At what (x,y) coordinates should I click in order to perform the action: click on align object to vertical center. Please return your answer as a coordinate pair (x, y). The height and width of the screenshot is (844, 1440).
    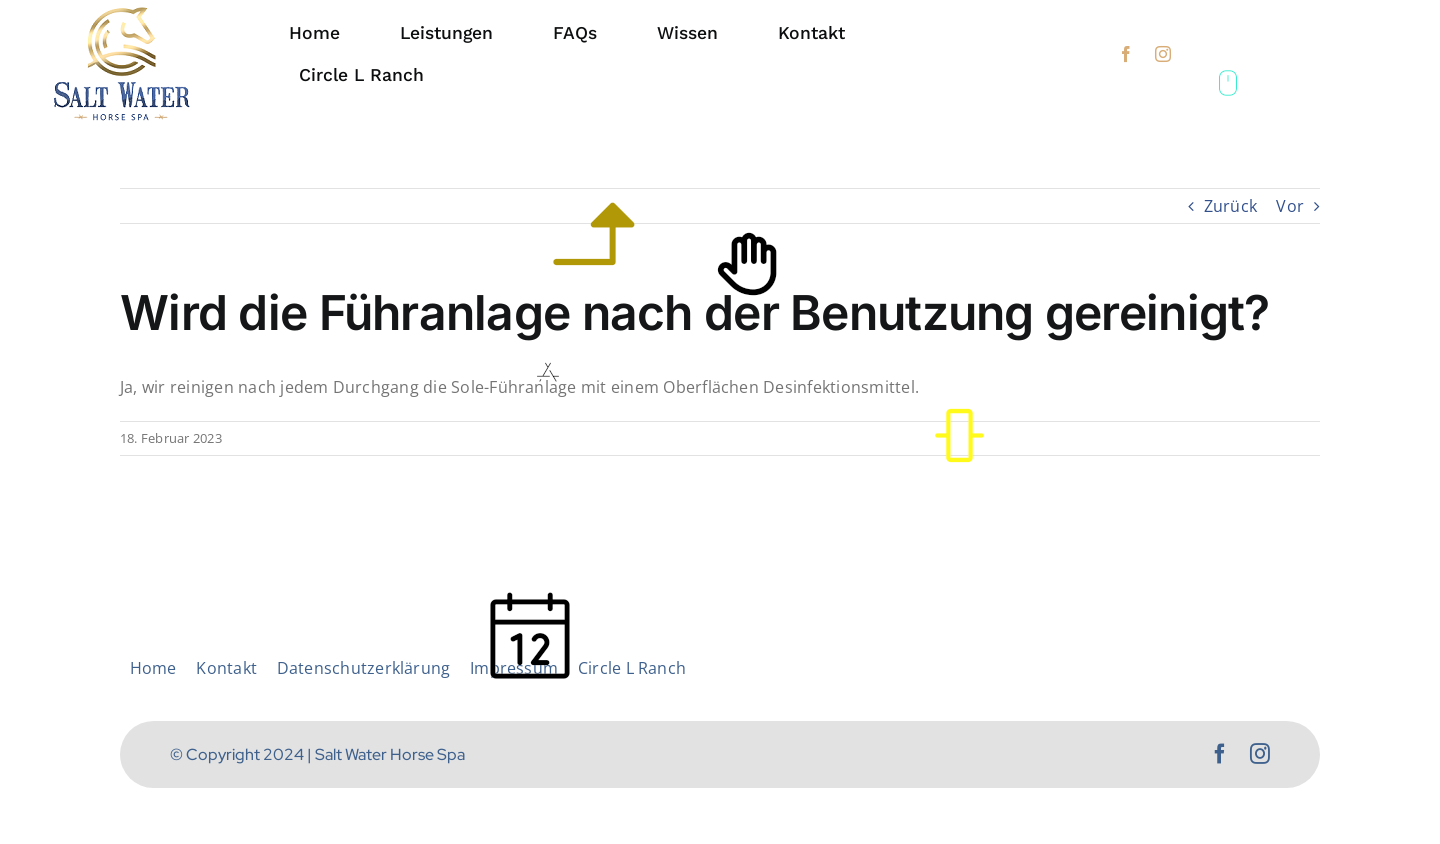
    Looking at the image, I should click on (959, 435).